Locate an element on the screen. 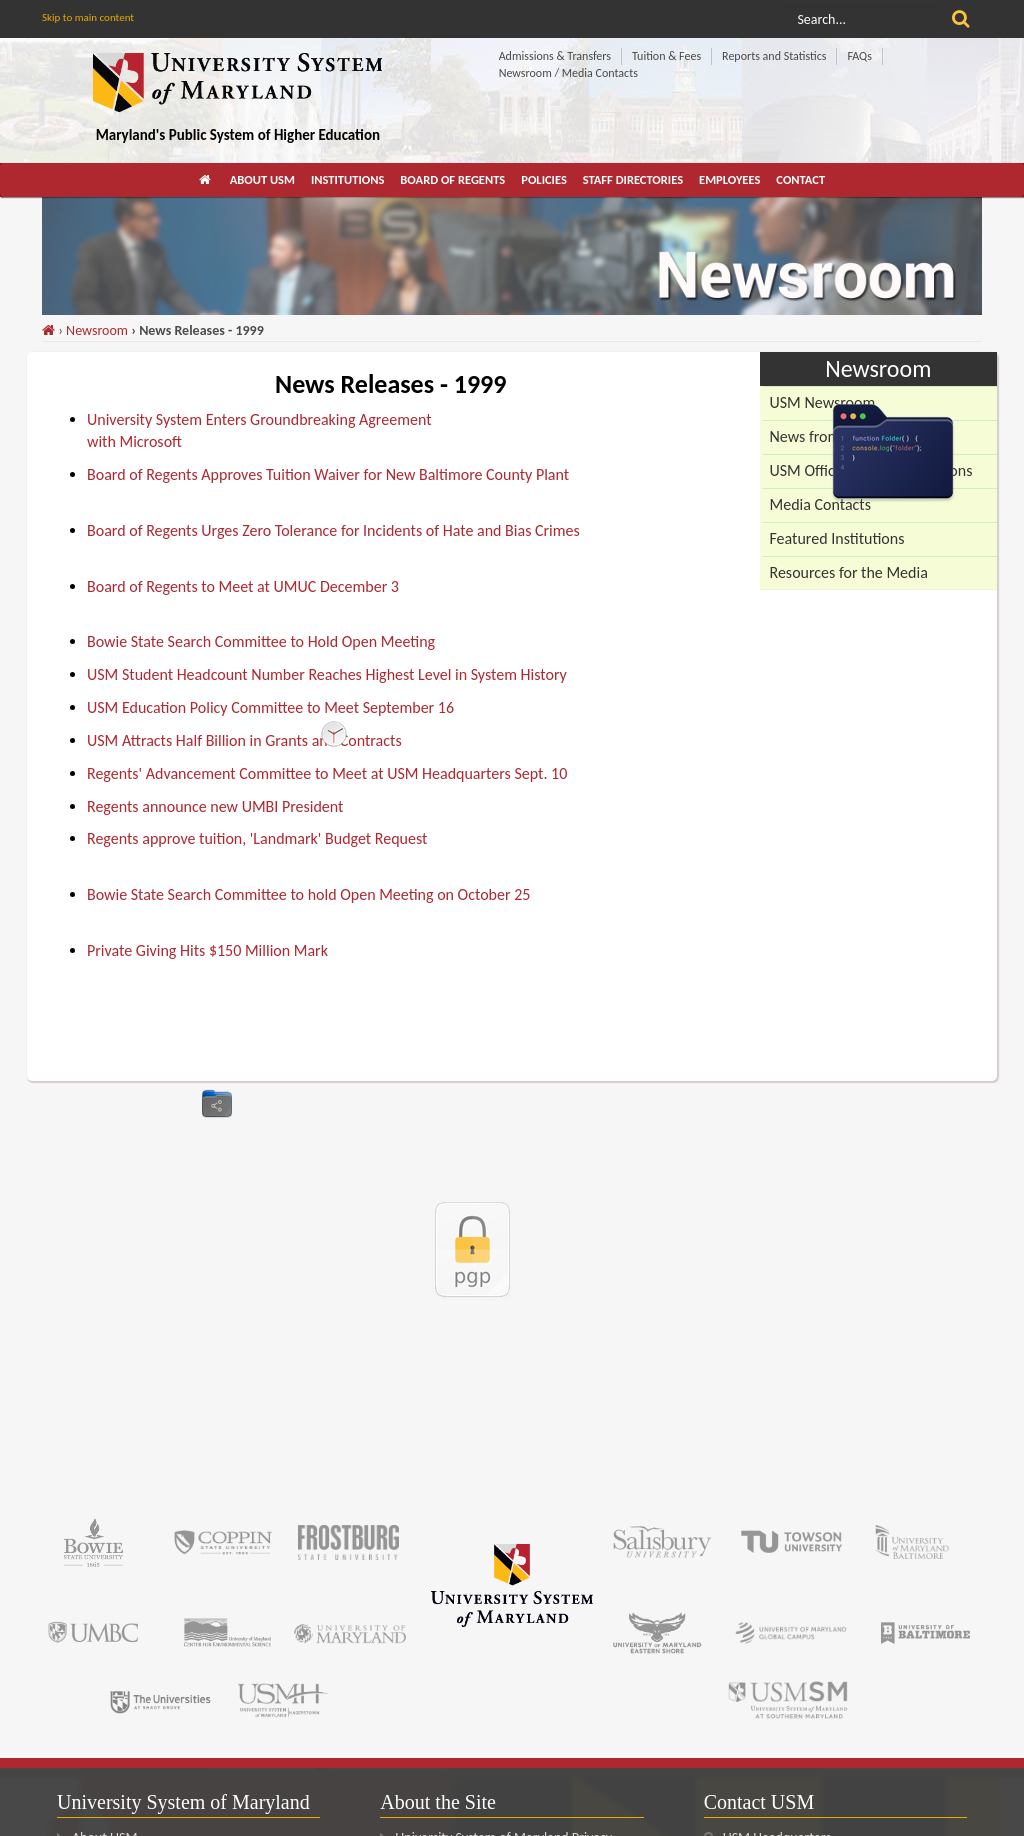  open programming projects folder is located at coordinates (892, 454).